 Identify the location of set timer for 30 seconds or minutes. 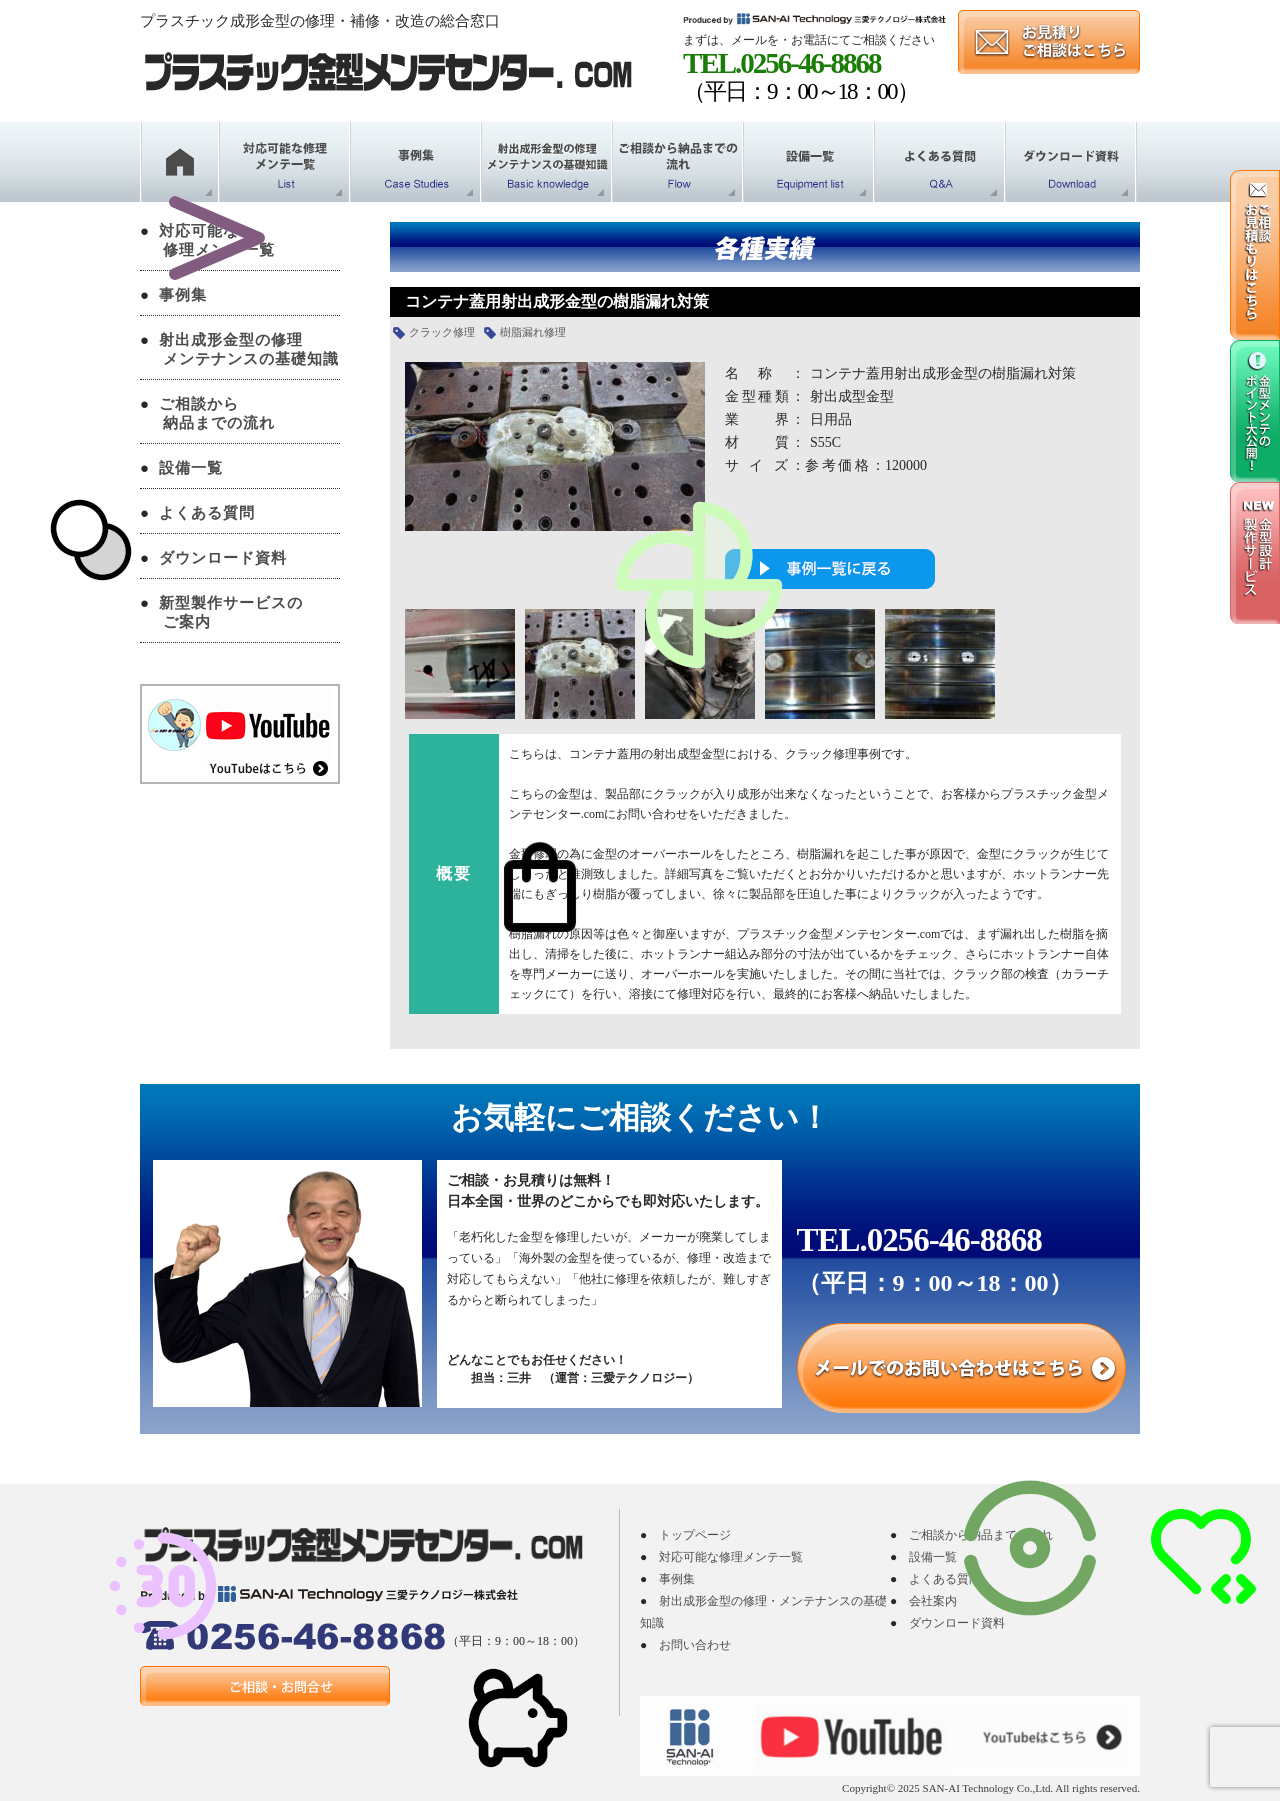
(163, 1586).